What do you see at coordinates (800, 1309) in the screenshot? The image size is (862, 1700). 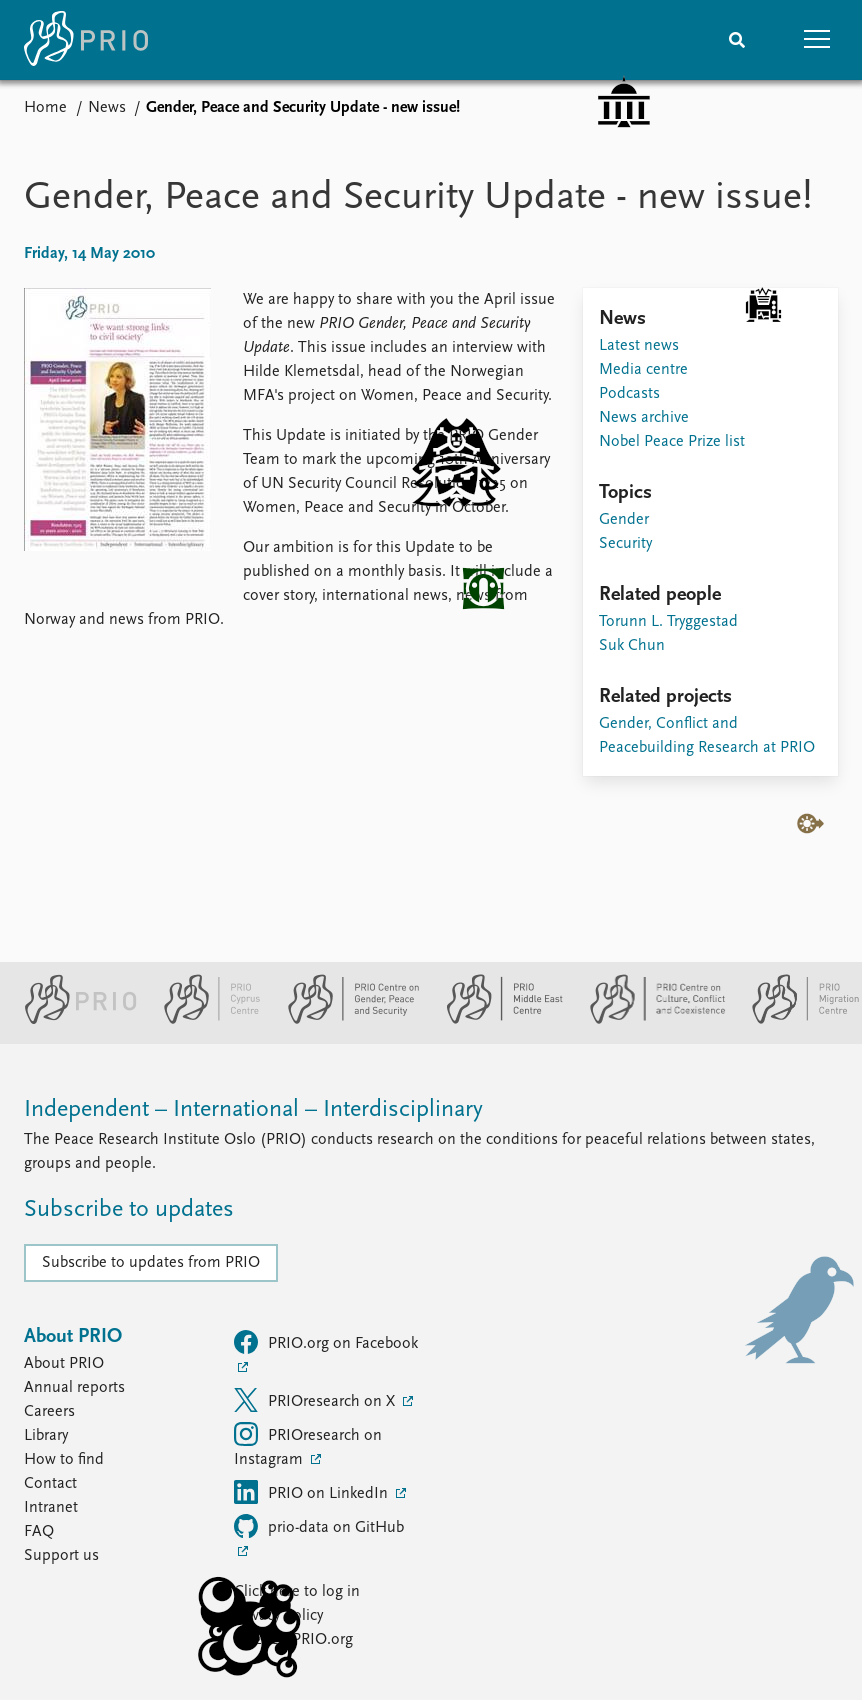 I see `vulture icon for wildlife or nature category` at bounding box center [800, 1309].